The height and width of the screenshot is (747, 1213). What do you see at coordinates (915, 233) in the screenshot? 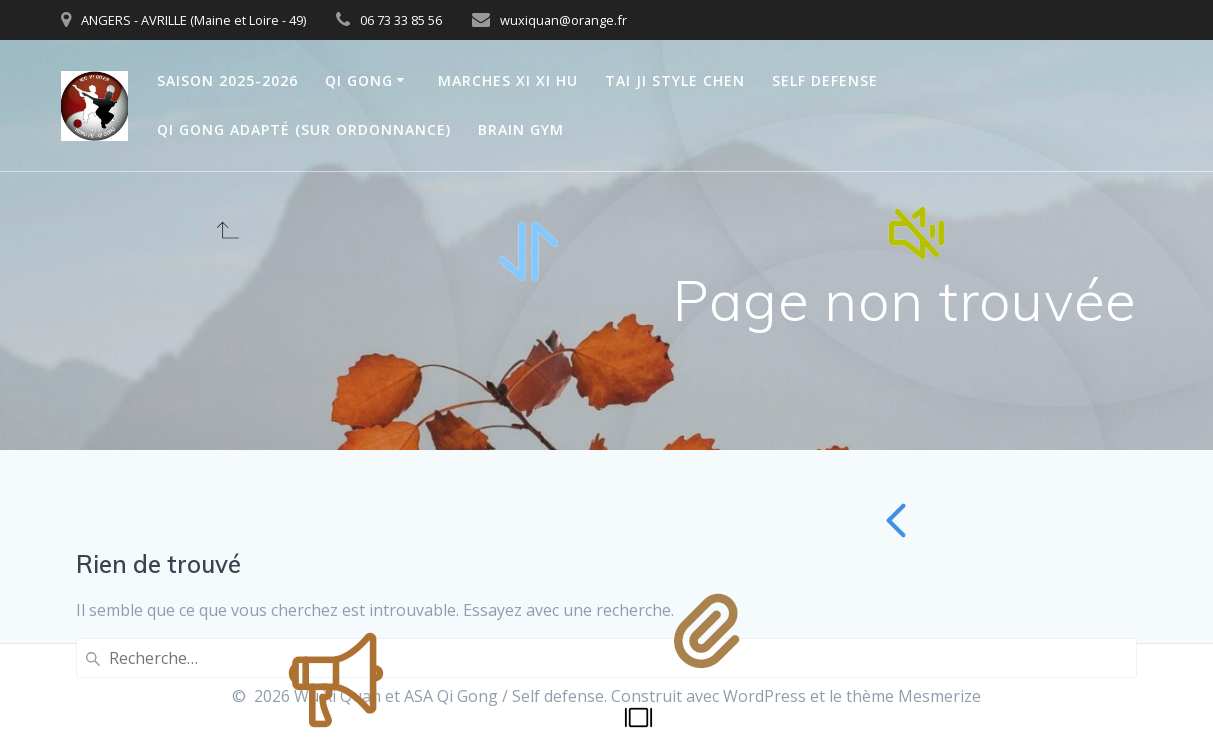
I see `mute audio` at bounding box center [915, 233].